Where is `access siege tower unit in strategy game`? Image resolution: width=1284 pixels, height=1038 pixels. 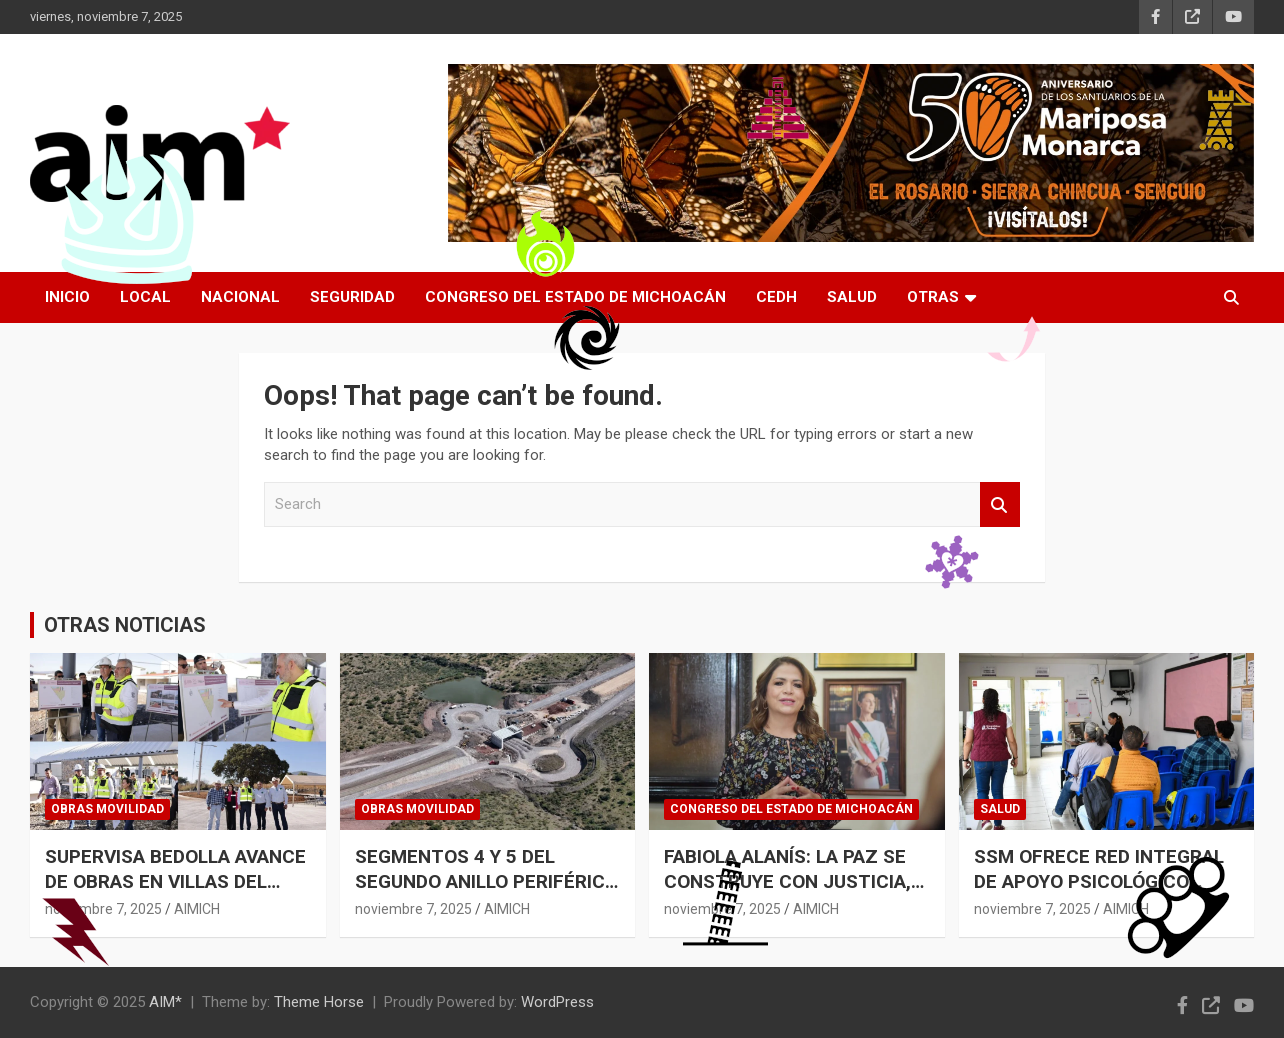 access siege tower unit in strategy game is located at coordinates (1224, 119).